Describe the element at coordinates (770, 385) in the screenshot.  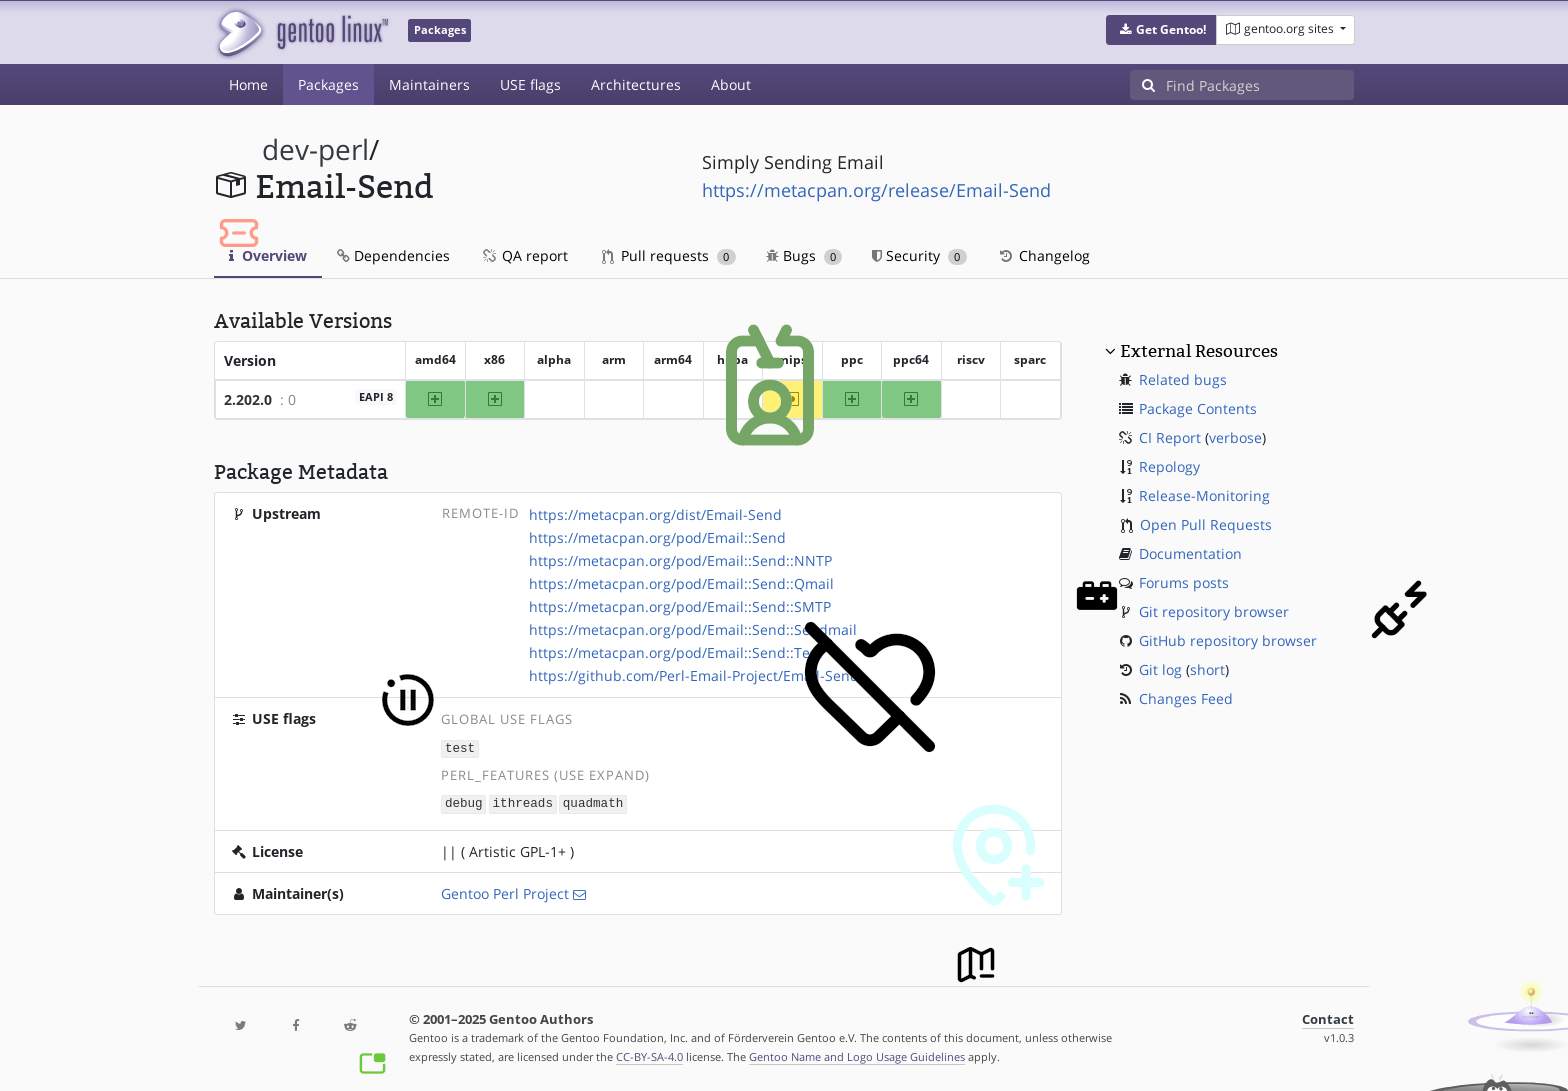
I see `view employee badge or identification` at that location.